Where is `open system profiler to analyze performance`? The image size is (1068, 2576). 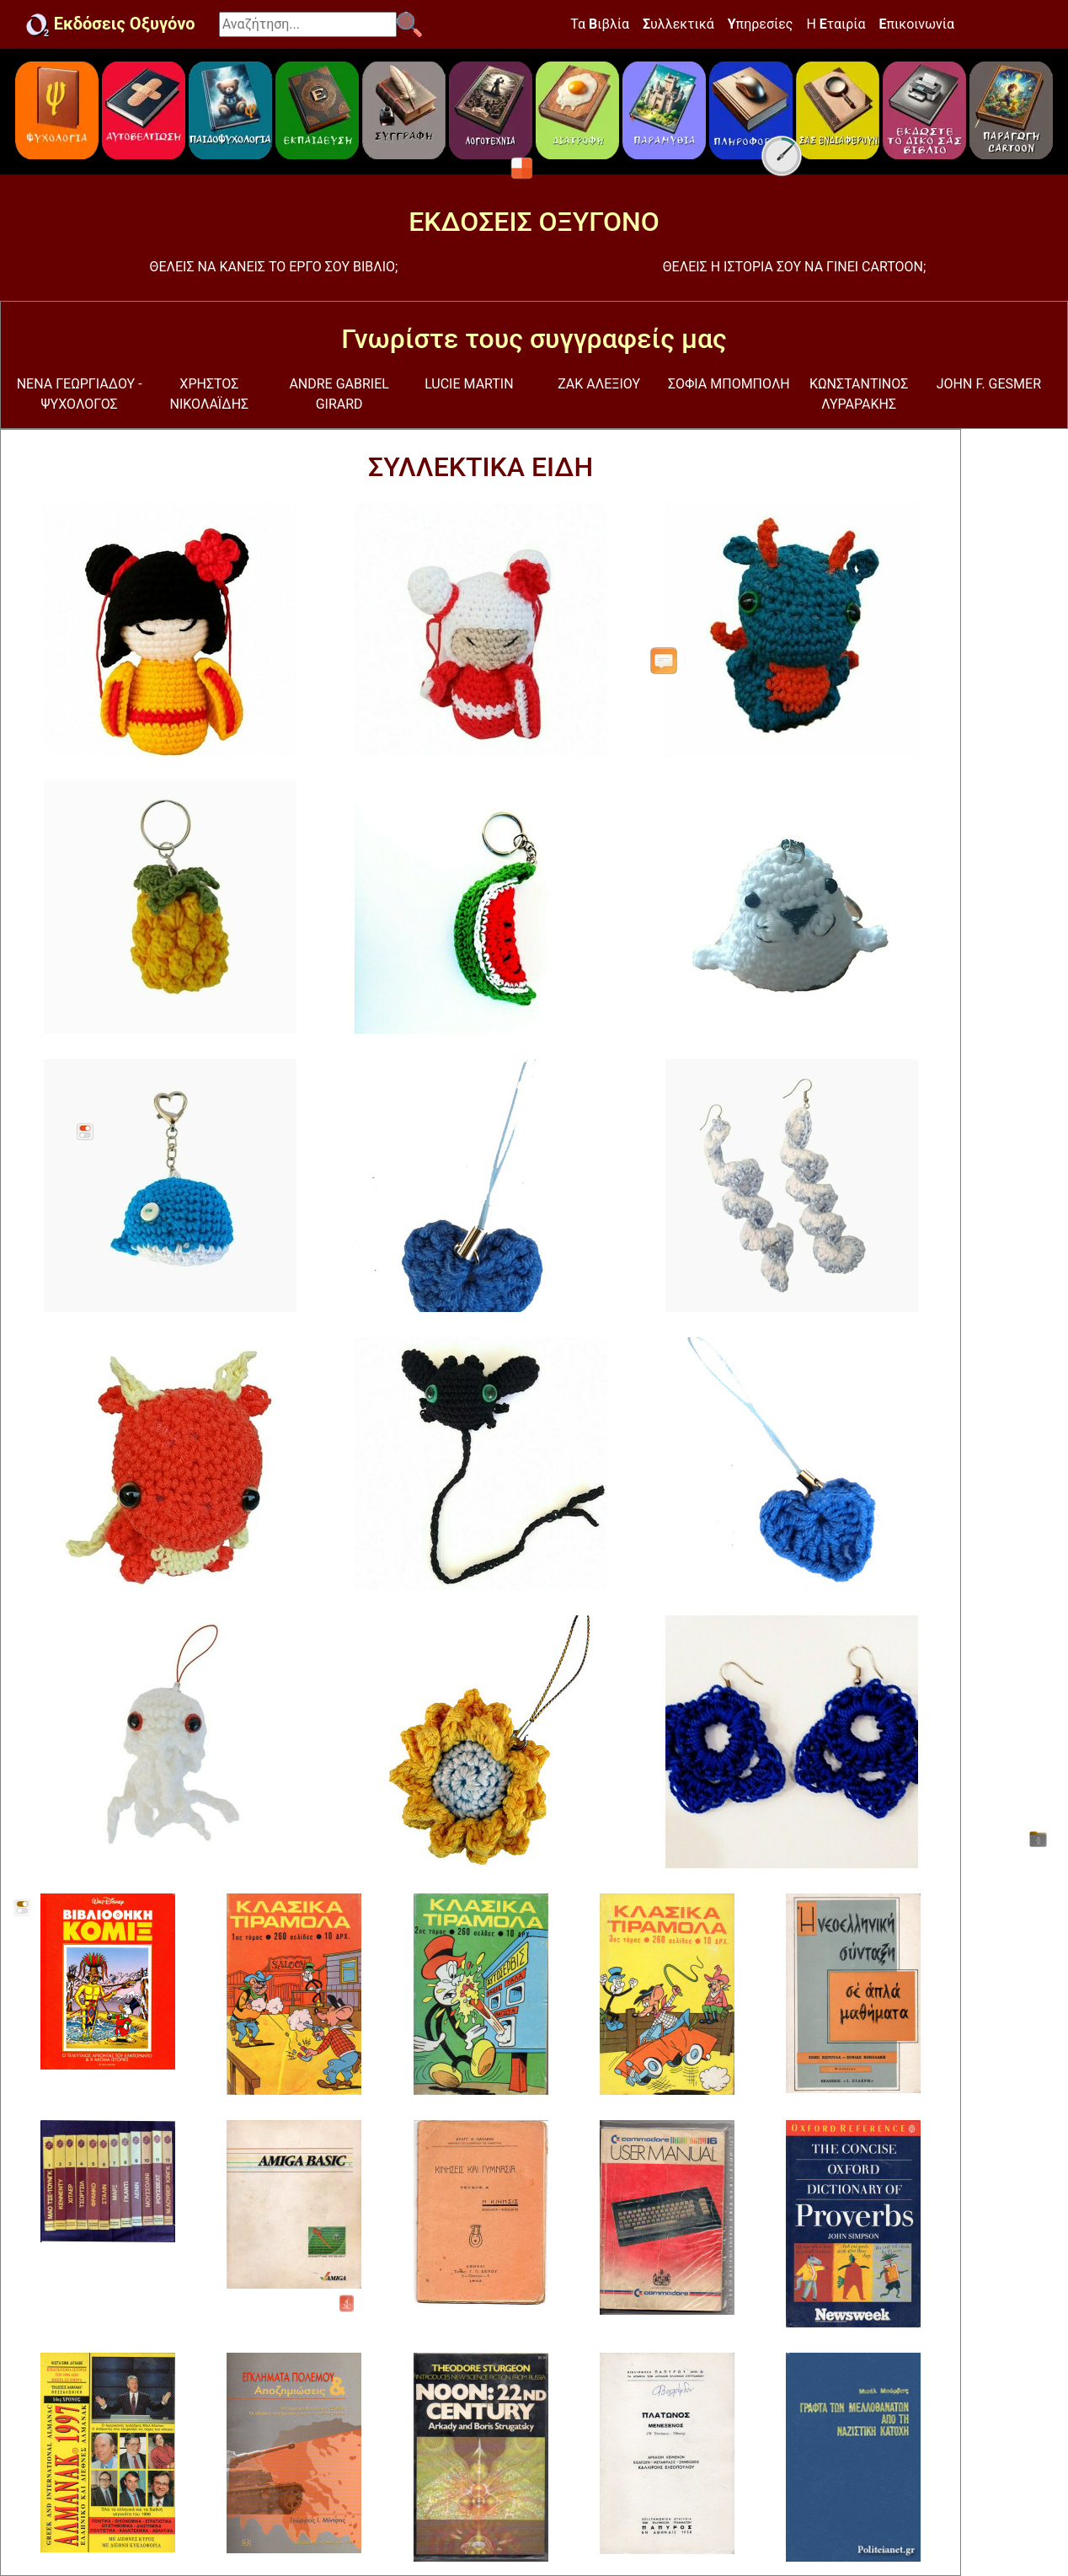
open system profiler to analyze performance is located at coordinates (782, 156).